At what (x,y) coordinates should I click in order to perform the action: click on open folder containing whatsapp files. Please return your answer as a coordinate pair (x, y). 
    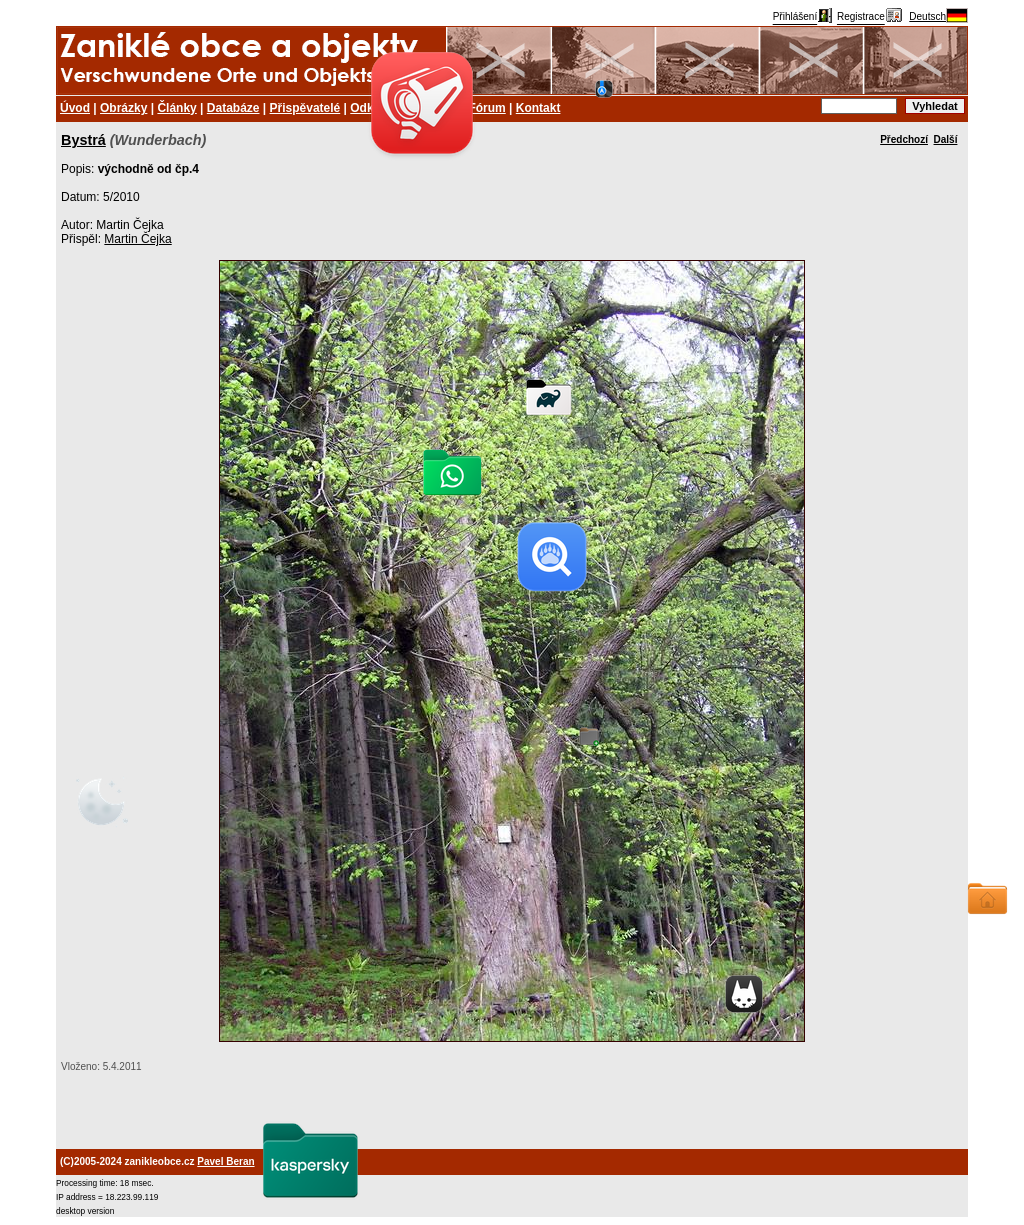
    Looking at the image, I should click on (452, 474).